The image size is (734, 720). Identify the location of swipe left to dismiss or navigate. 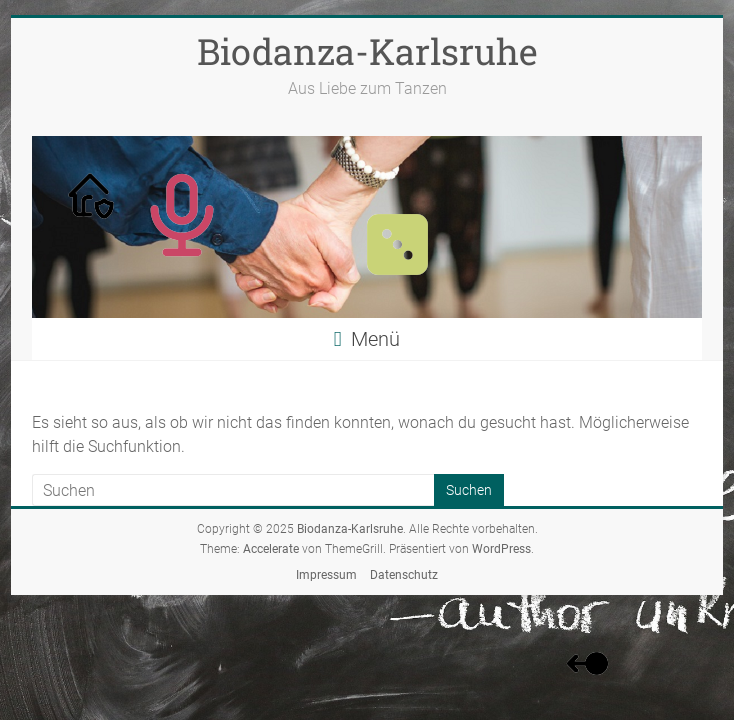
(587, 663).